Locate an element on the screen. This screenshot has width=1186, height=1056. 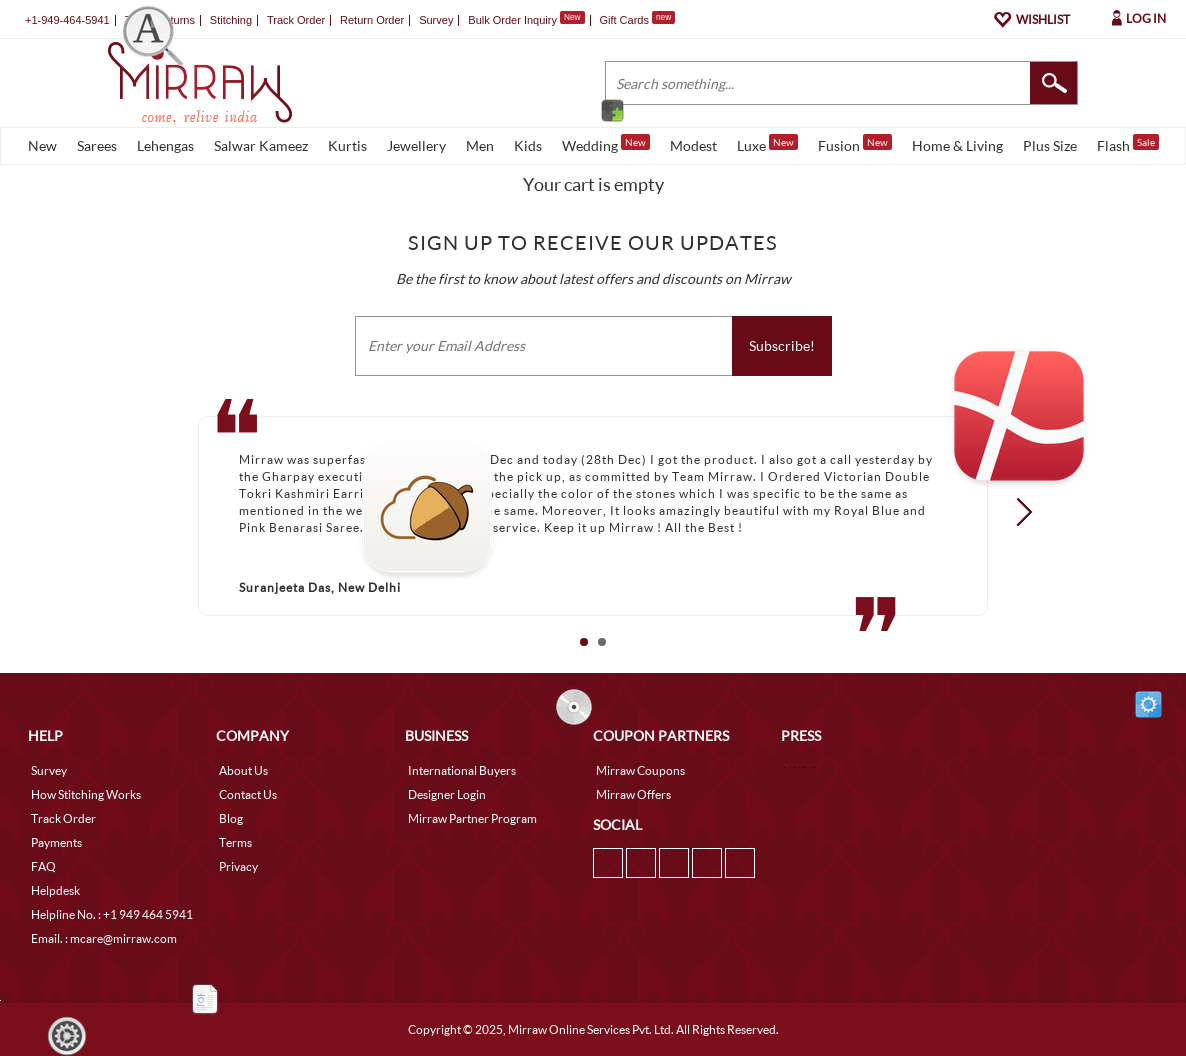
search for text or content is located at coordinates (152, 35).